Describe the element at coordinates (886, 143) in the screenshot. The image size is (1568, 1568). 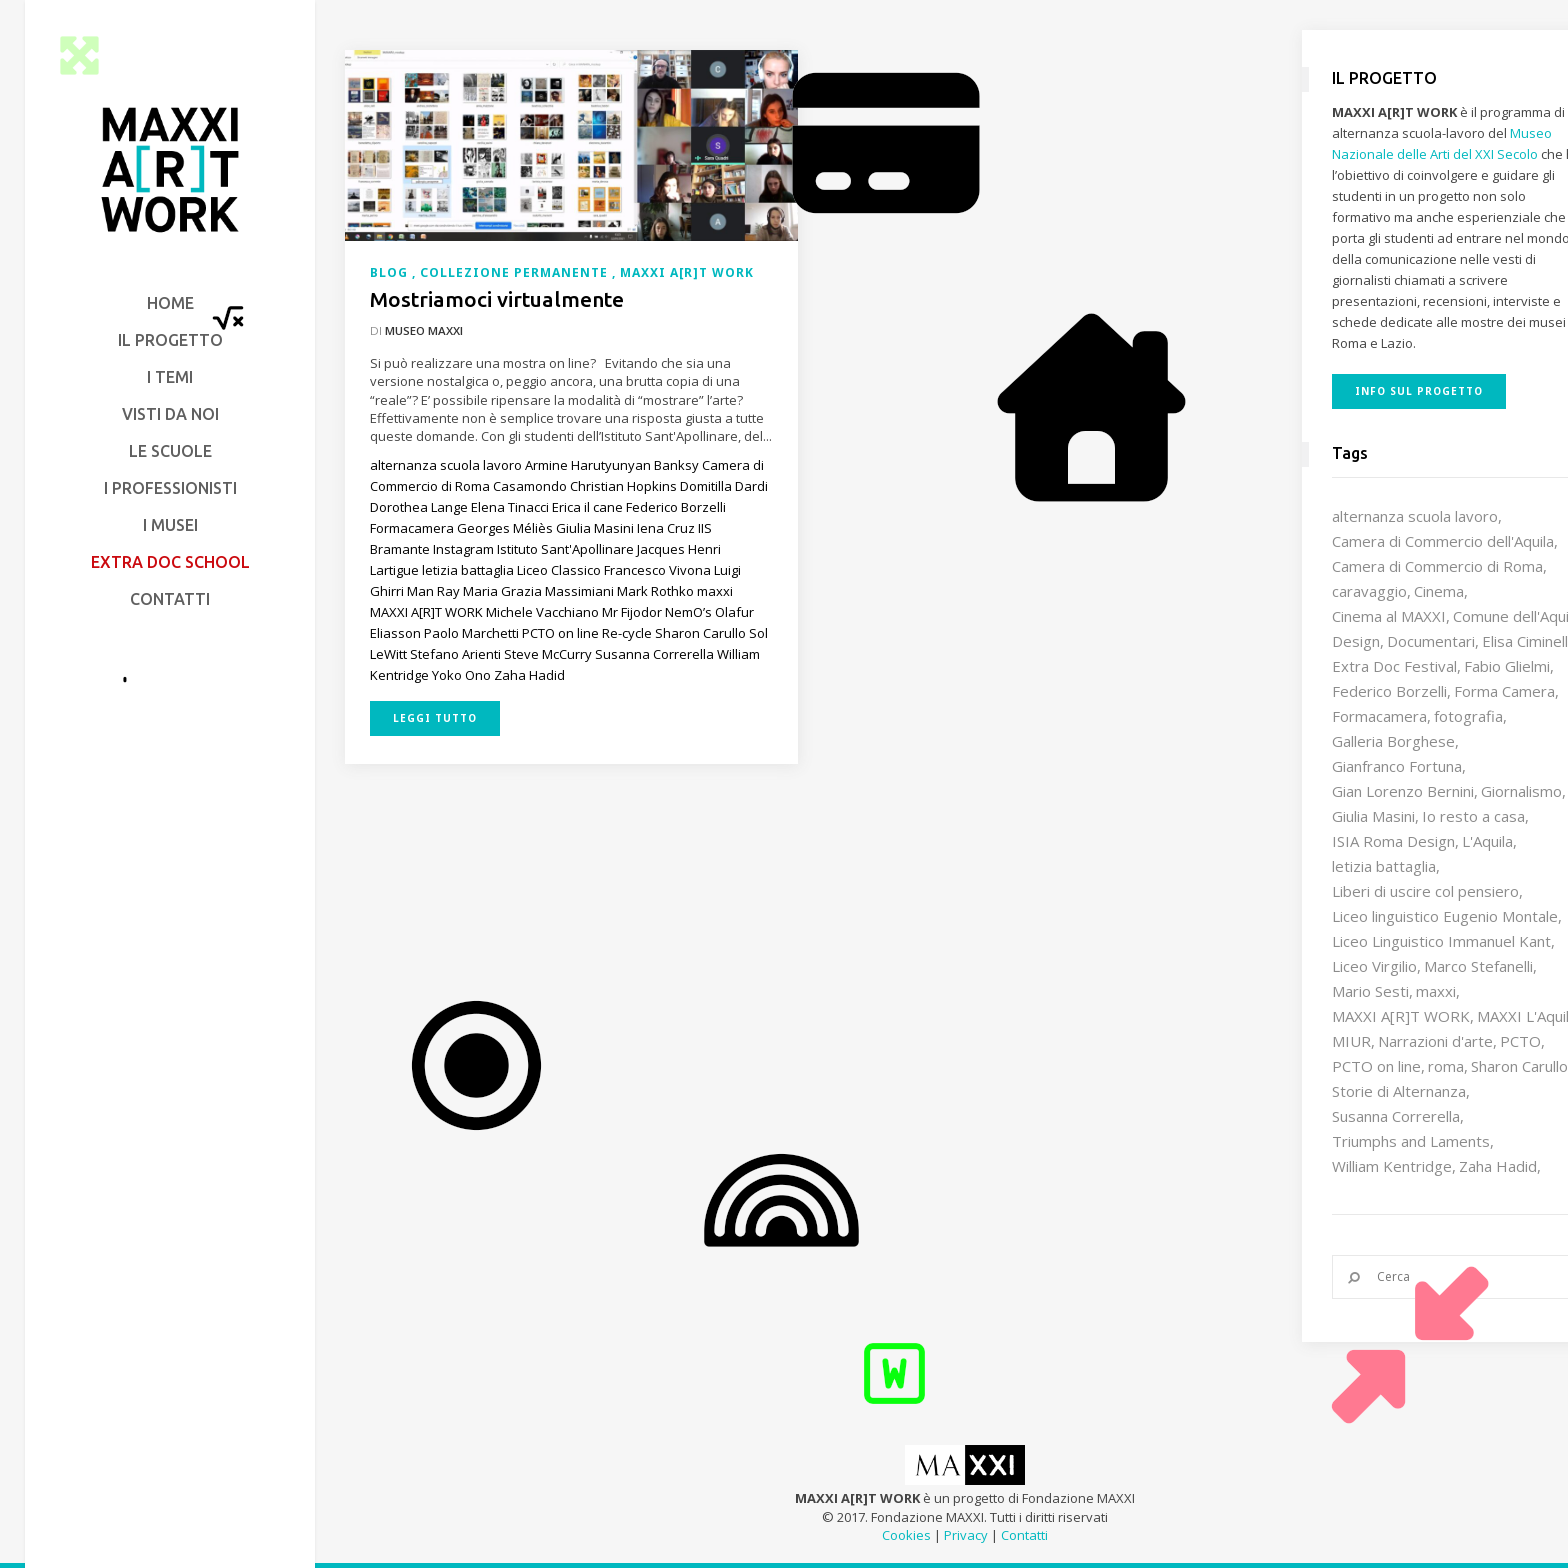
I see `manage your payment methods` at that location.